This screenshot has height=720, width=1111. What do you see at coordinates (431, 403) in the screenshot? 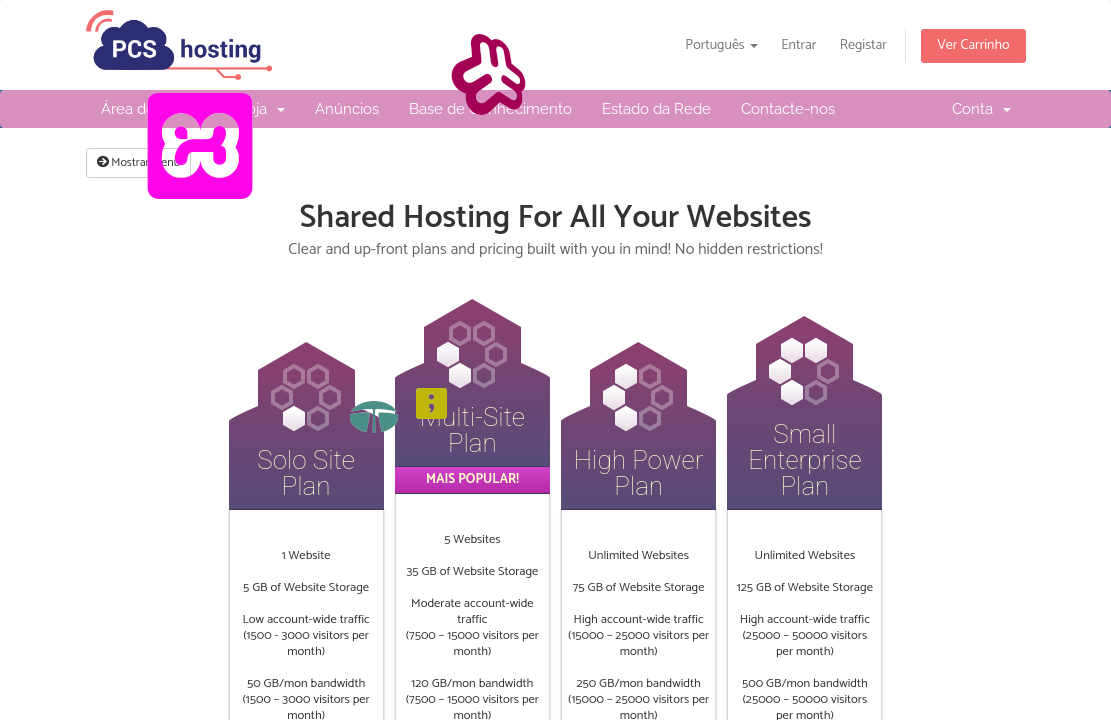
I see `open tldraw whiteboard application` at bounding box center [431, 403].